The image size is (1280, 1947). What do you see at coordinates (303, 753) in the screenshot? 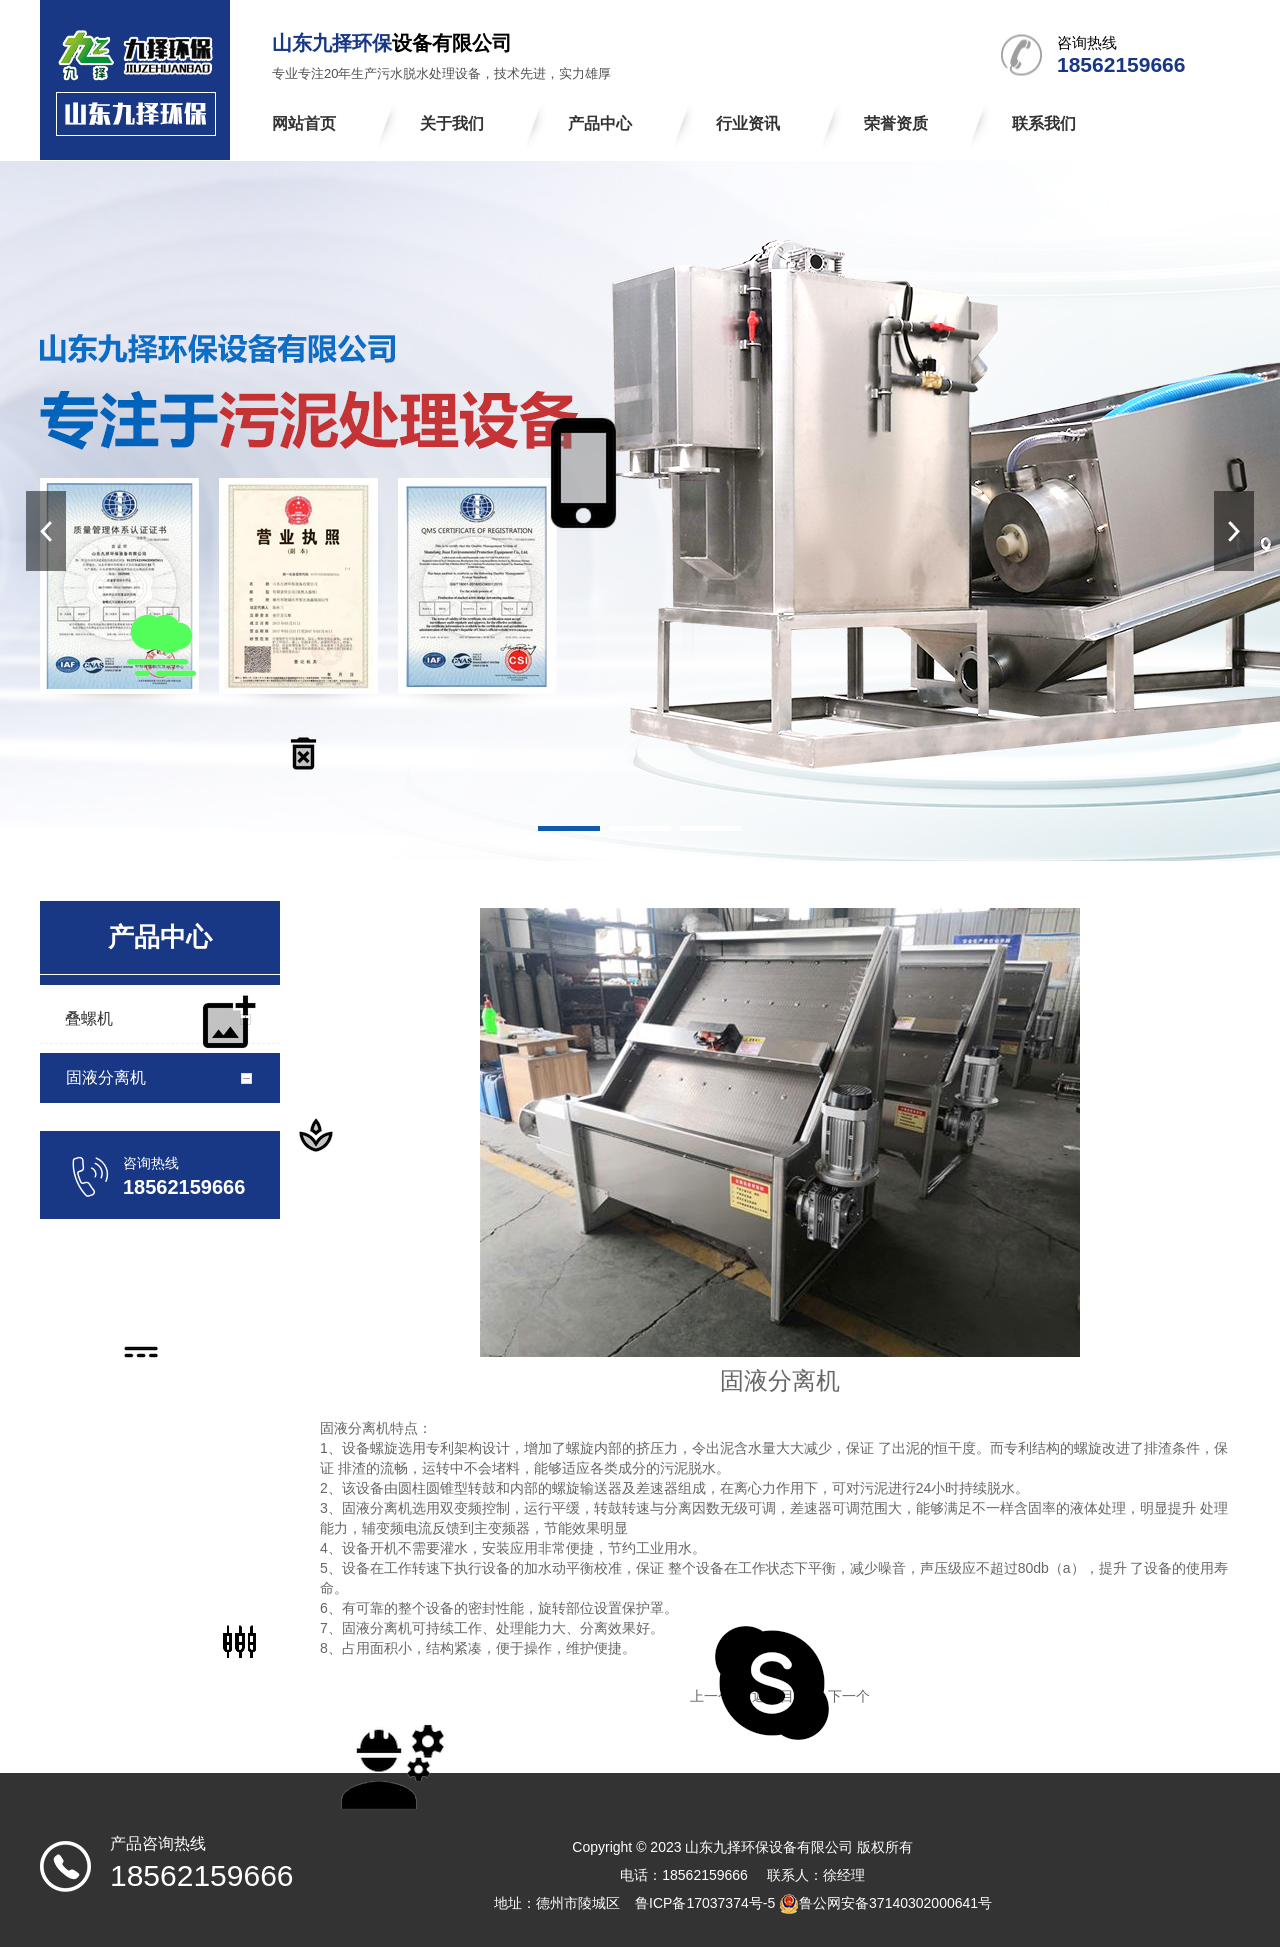
I see `permanently delete an item` at bounding box center [303, 753].